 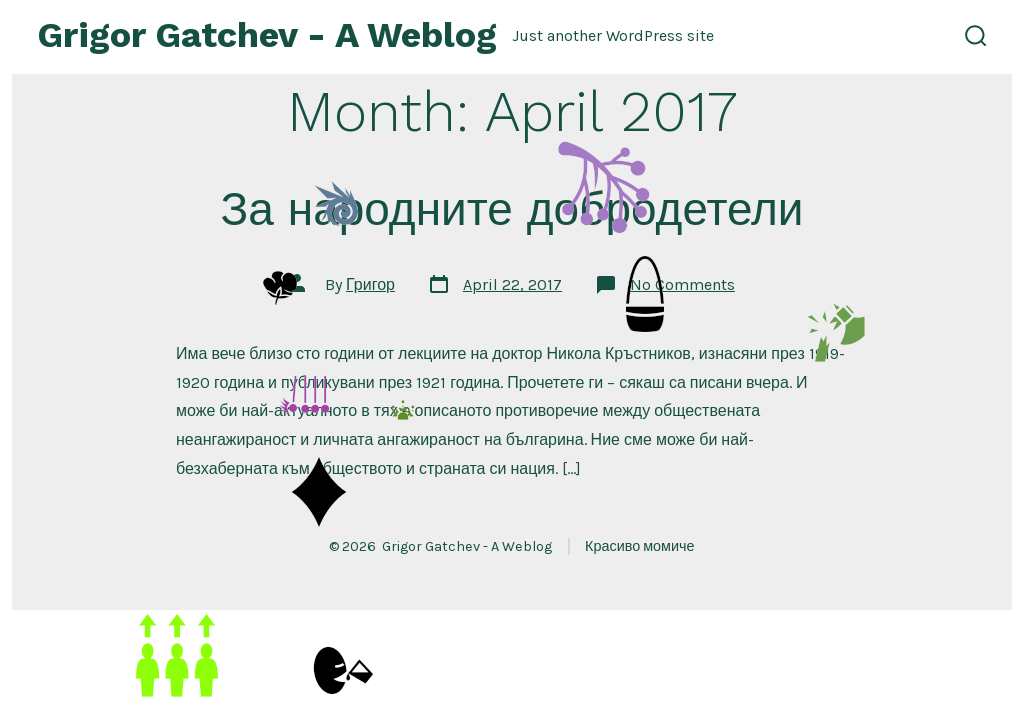 I want to click on access your shopping bag or cart, so click(x=645, y=294).